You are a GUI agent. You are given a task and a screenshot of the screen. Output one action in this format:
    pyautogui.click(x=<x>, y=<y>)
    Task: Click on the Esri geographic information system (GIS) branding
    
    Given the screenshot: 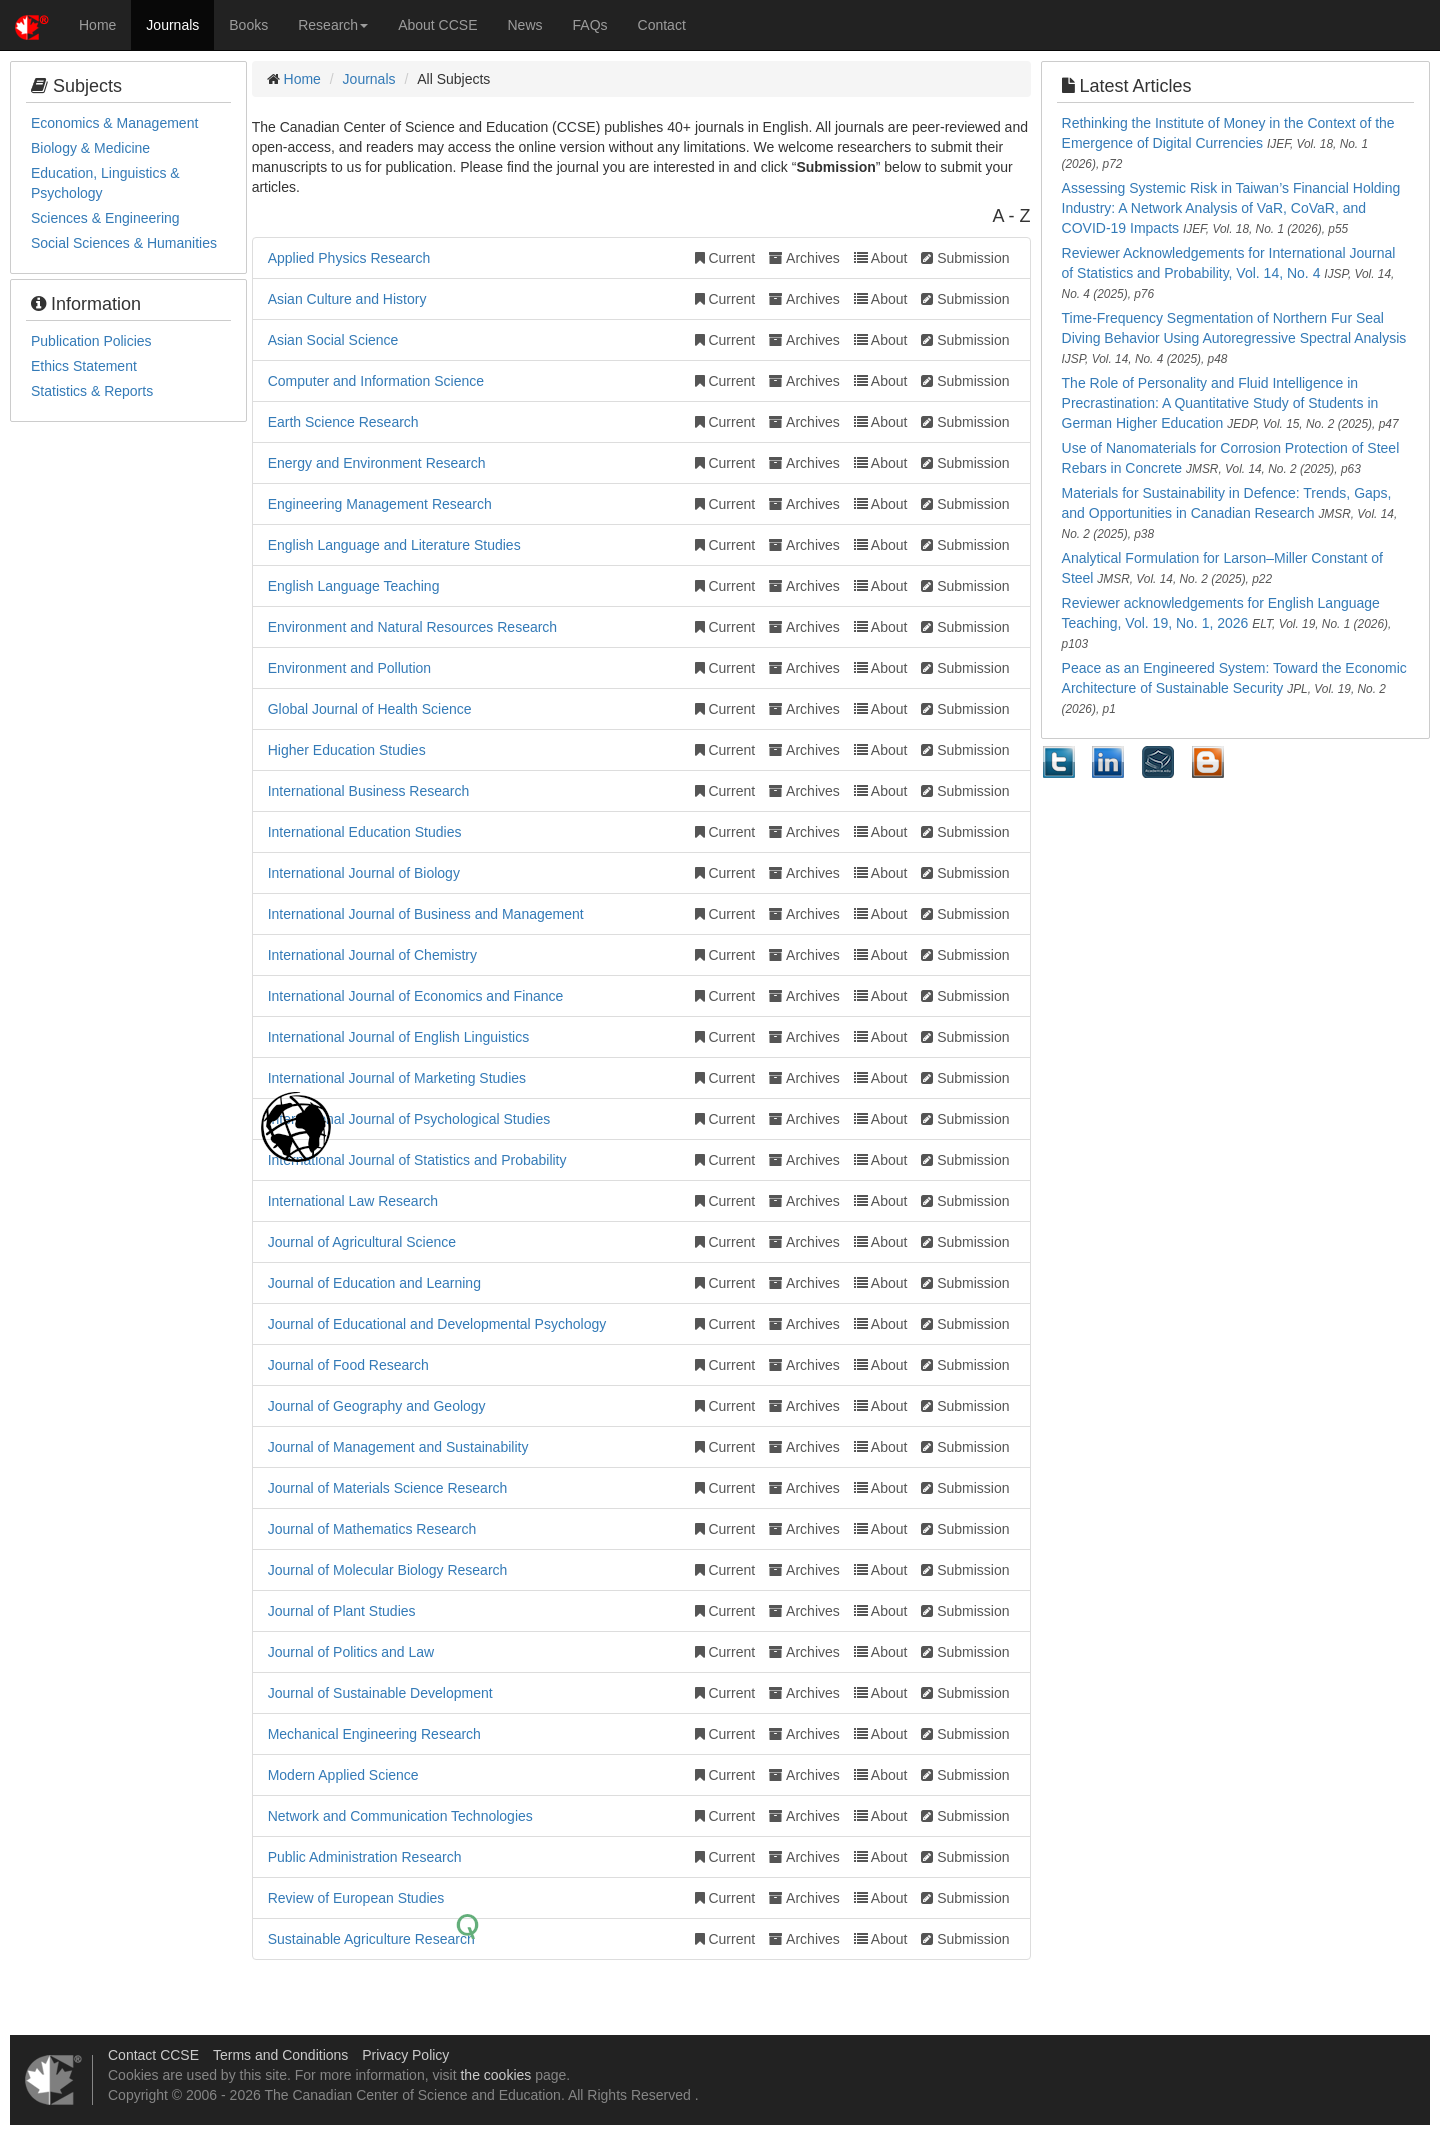 What is the action you would take?
    pyautogui.click(x=296, y=1127)
    